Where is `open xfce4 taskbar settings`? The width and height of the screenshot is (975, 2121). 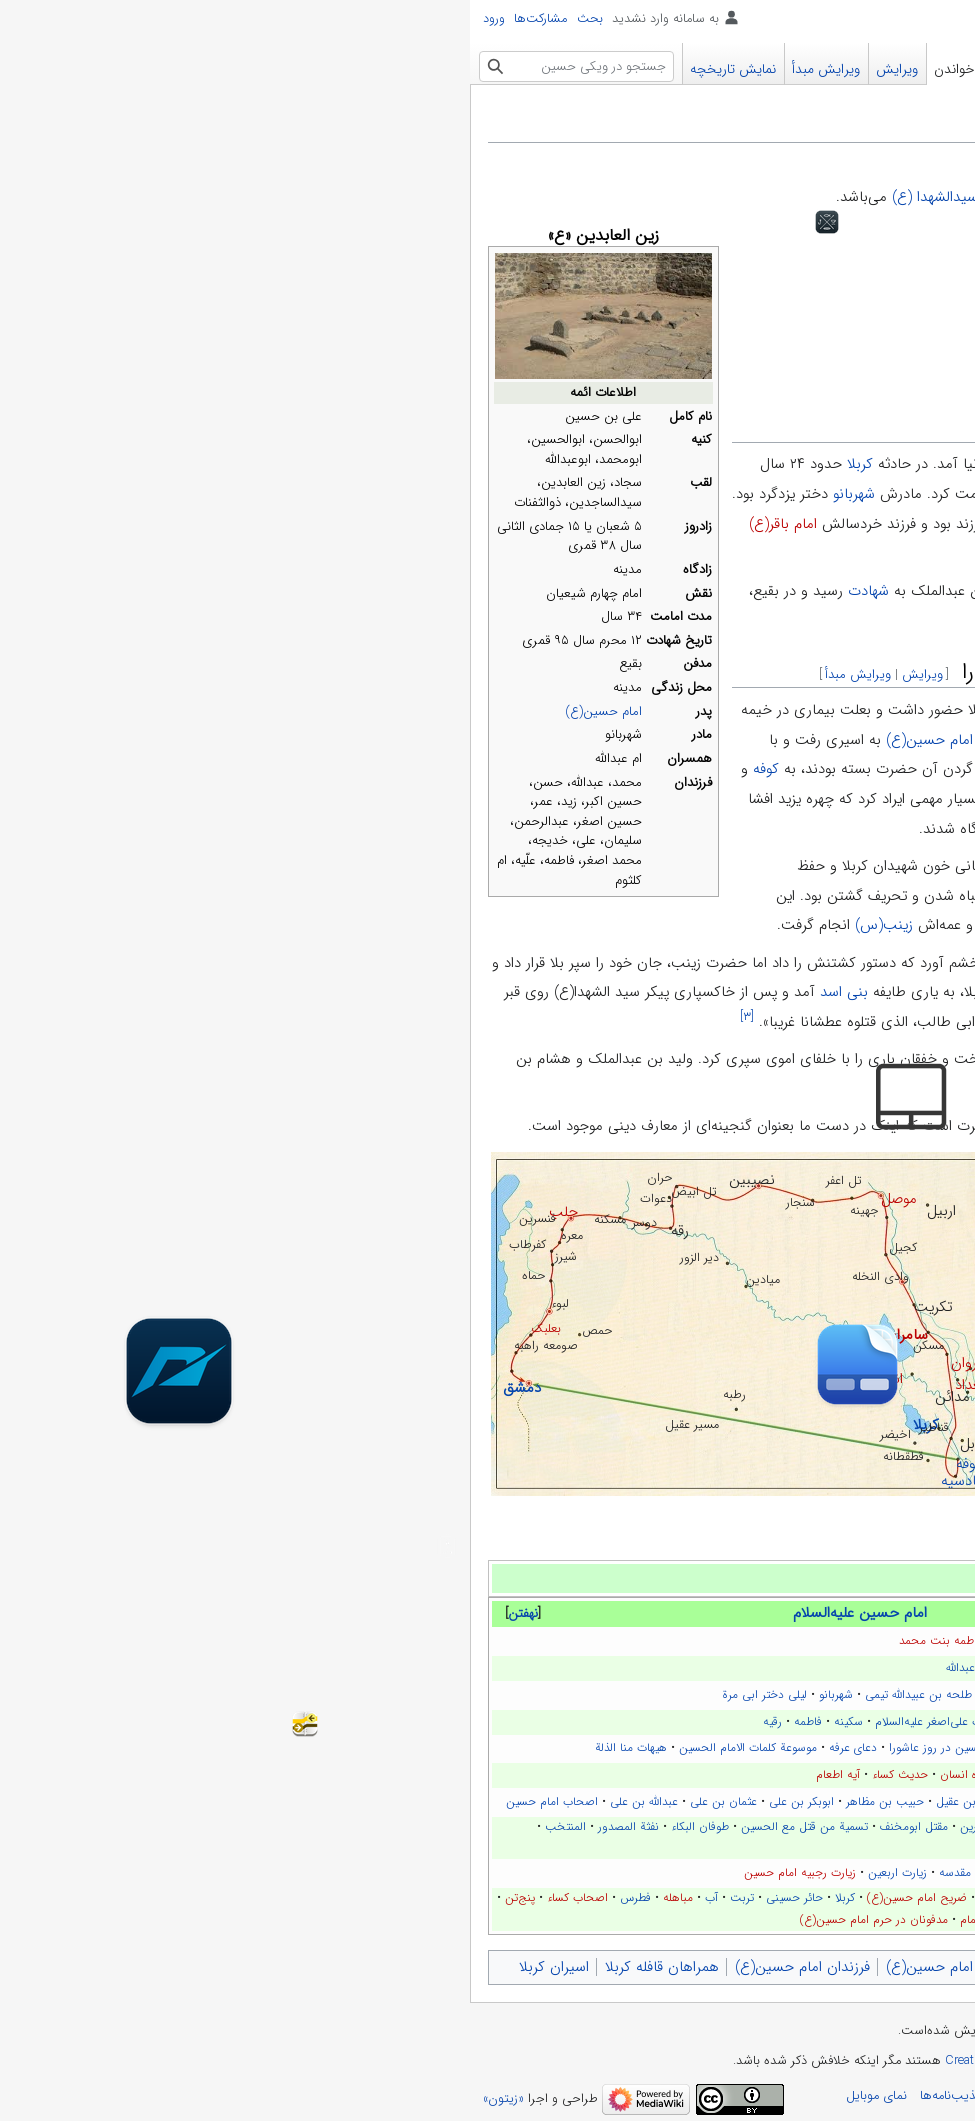 open xfce4 taskbar settings is located at coordinates (857, 1364).